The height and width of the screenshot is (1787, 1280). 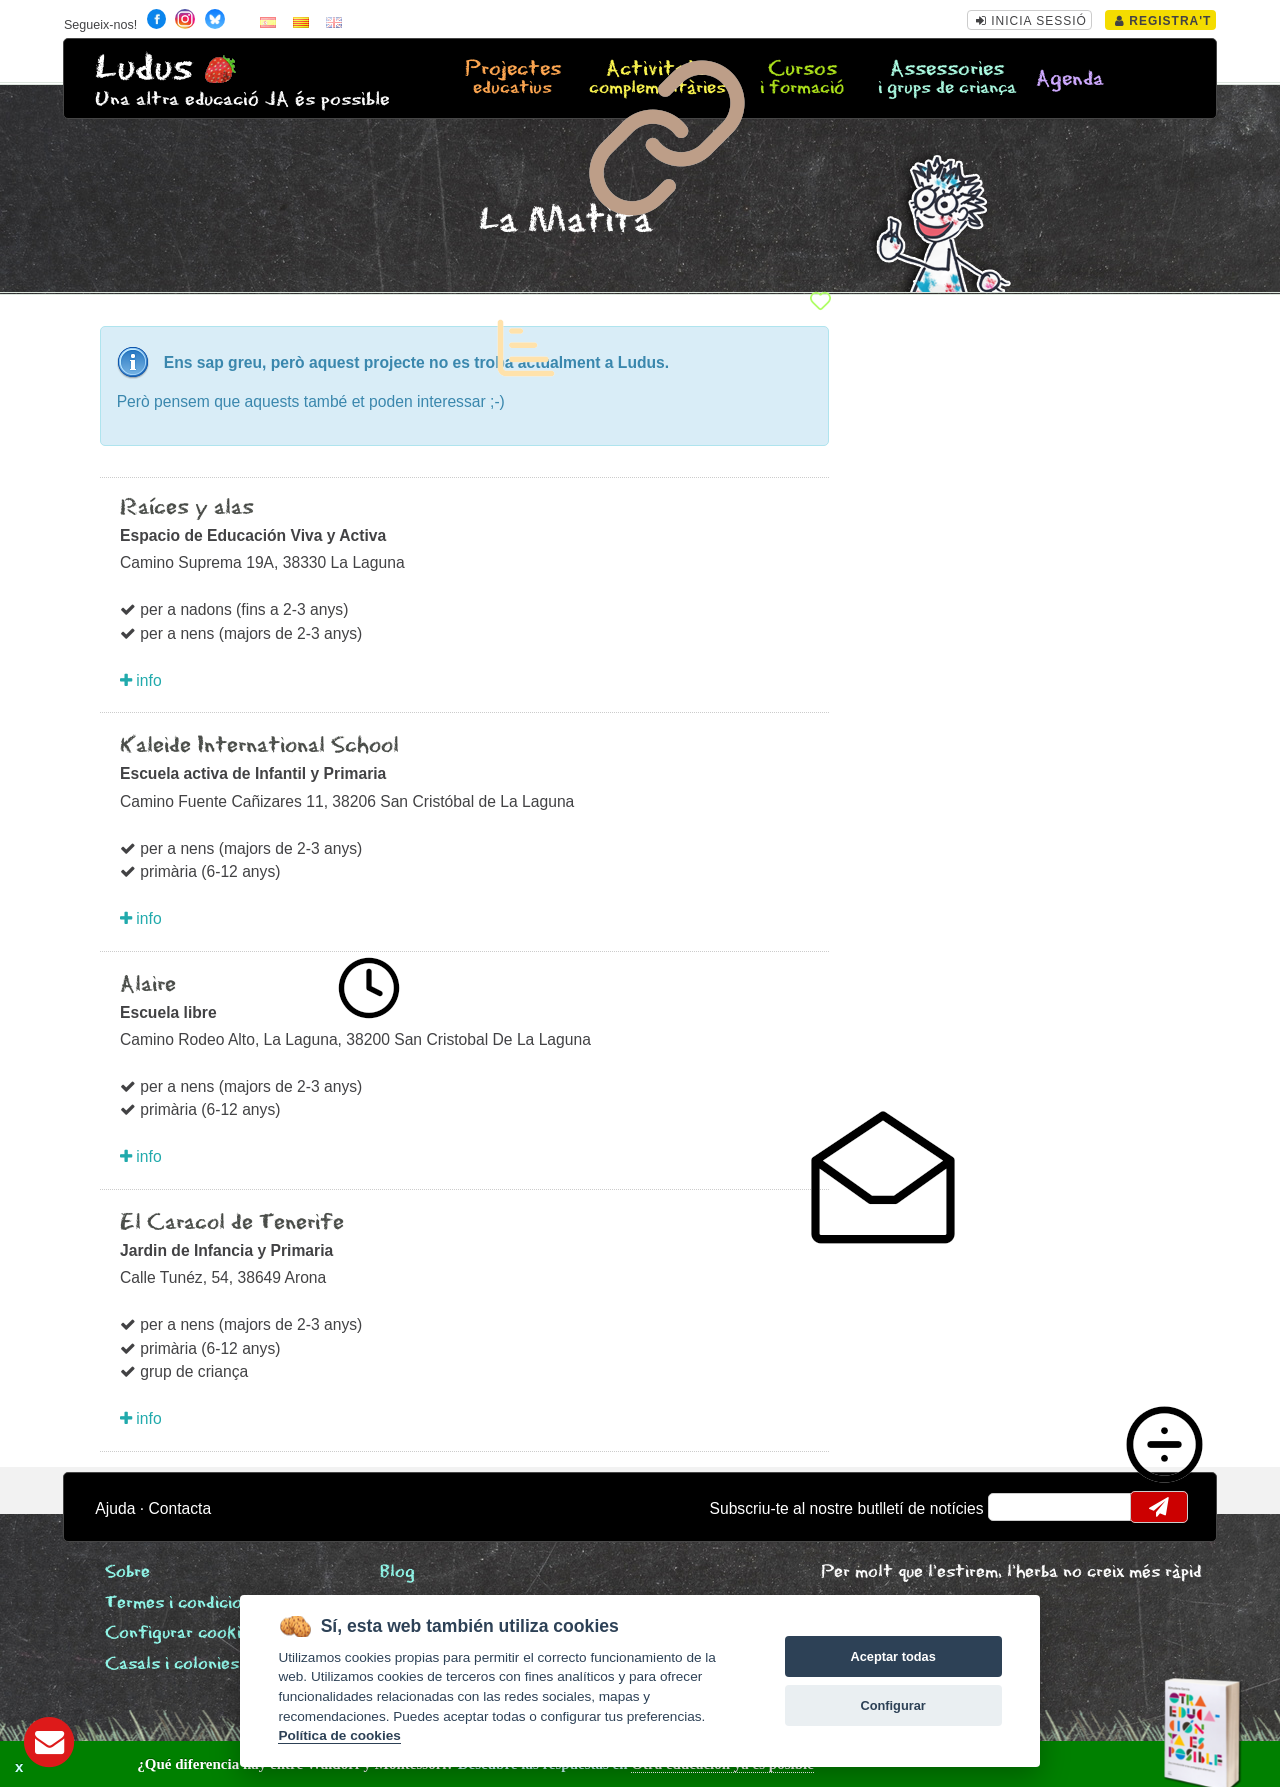 What do you see at coordinates (526, 348) in the screenshot?
I see `view growth analytics or statistics` at bounding box center [526, 348].